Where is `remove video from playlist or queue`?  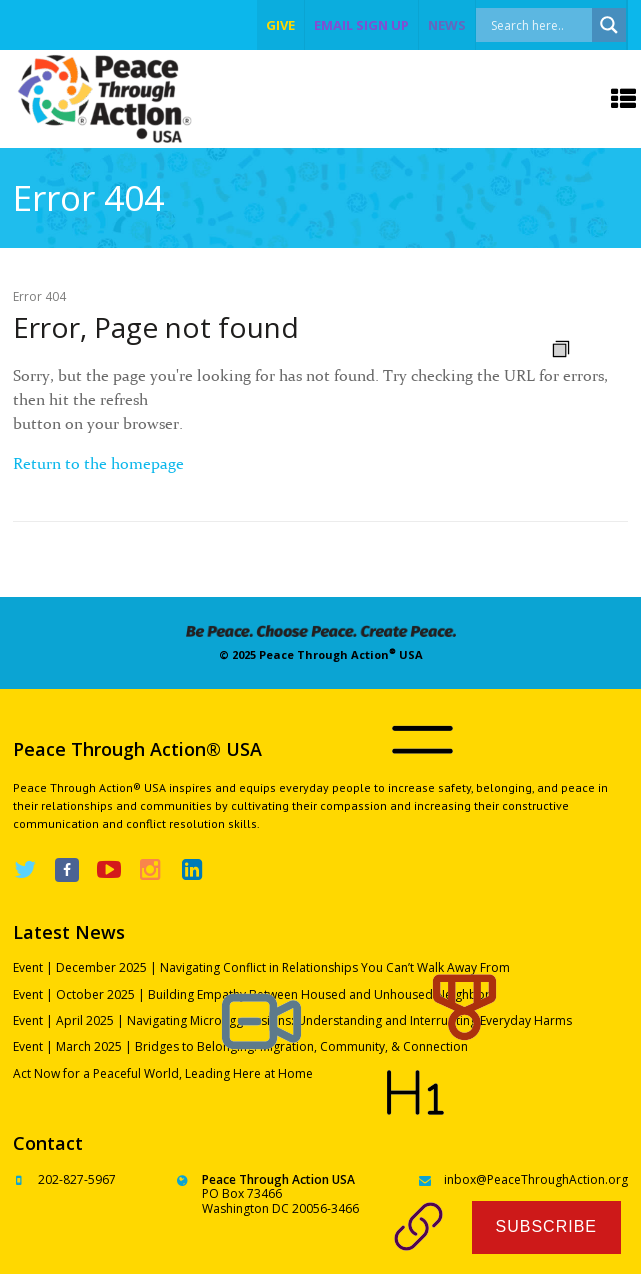
remove video from playlist or queue is located at coordinates (261, 1021).